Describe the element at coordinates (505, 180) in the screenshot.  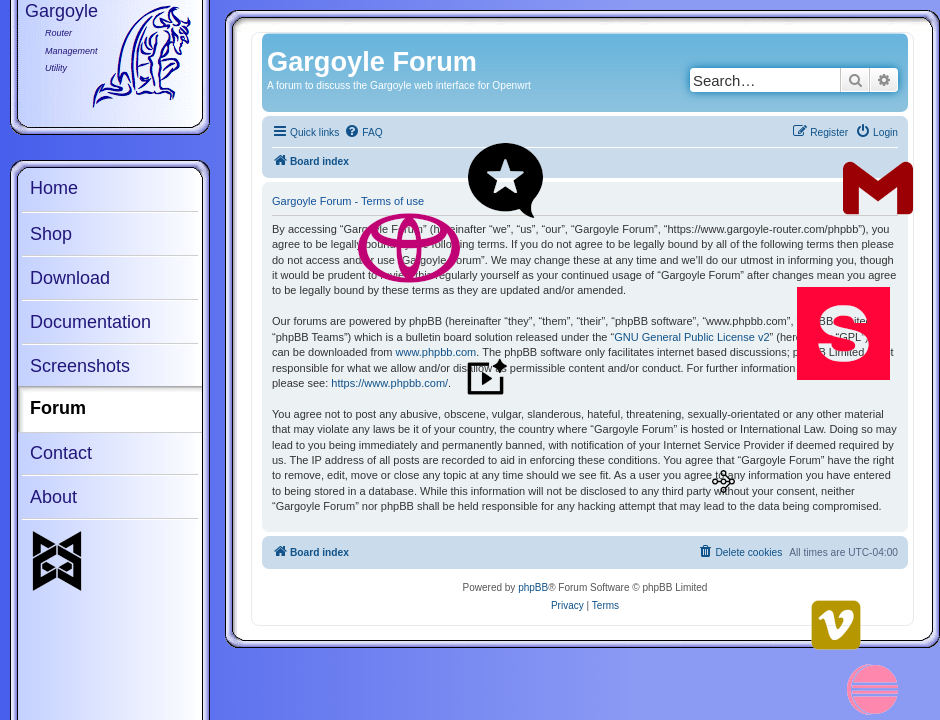
I see `open the Micro.blog app` at that location.